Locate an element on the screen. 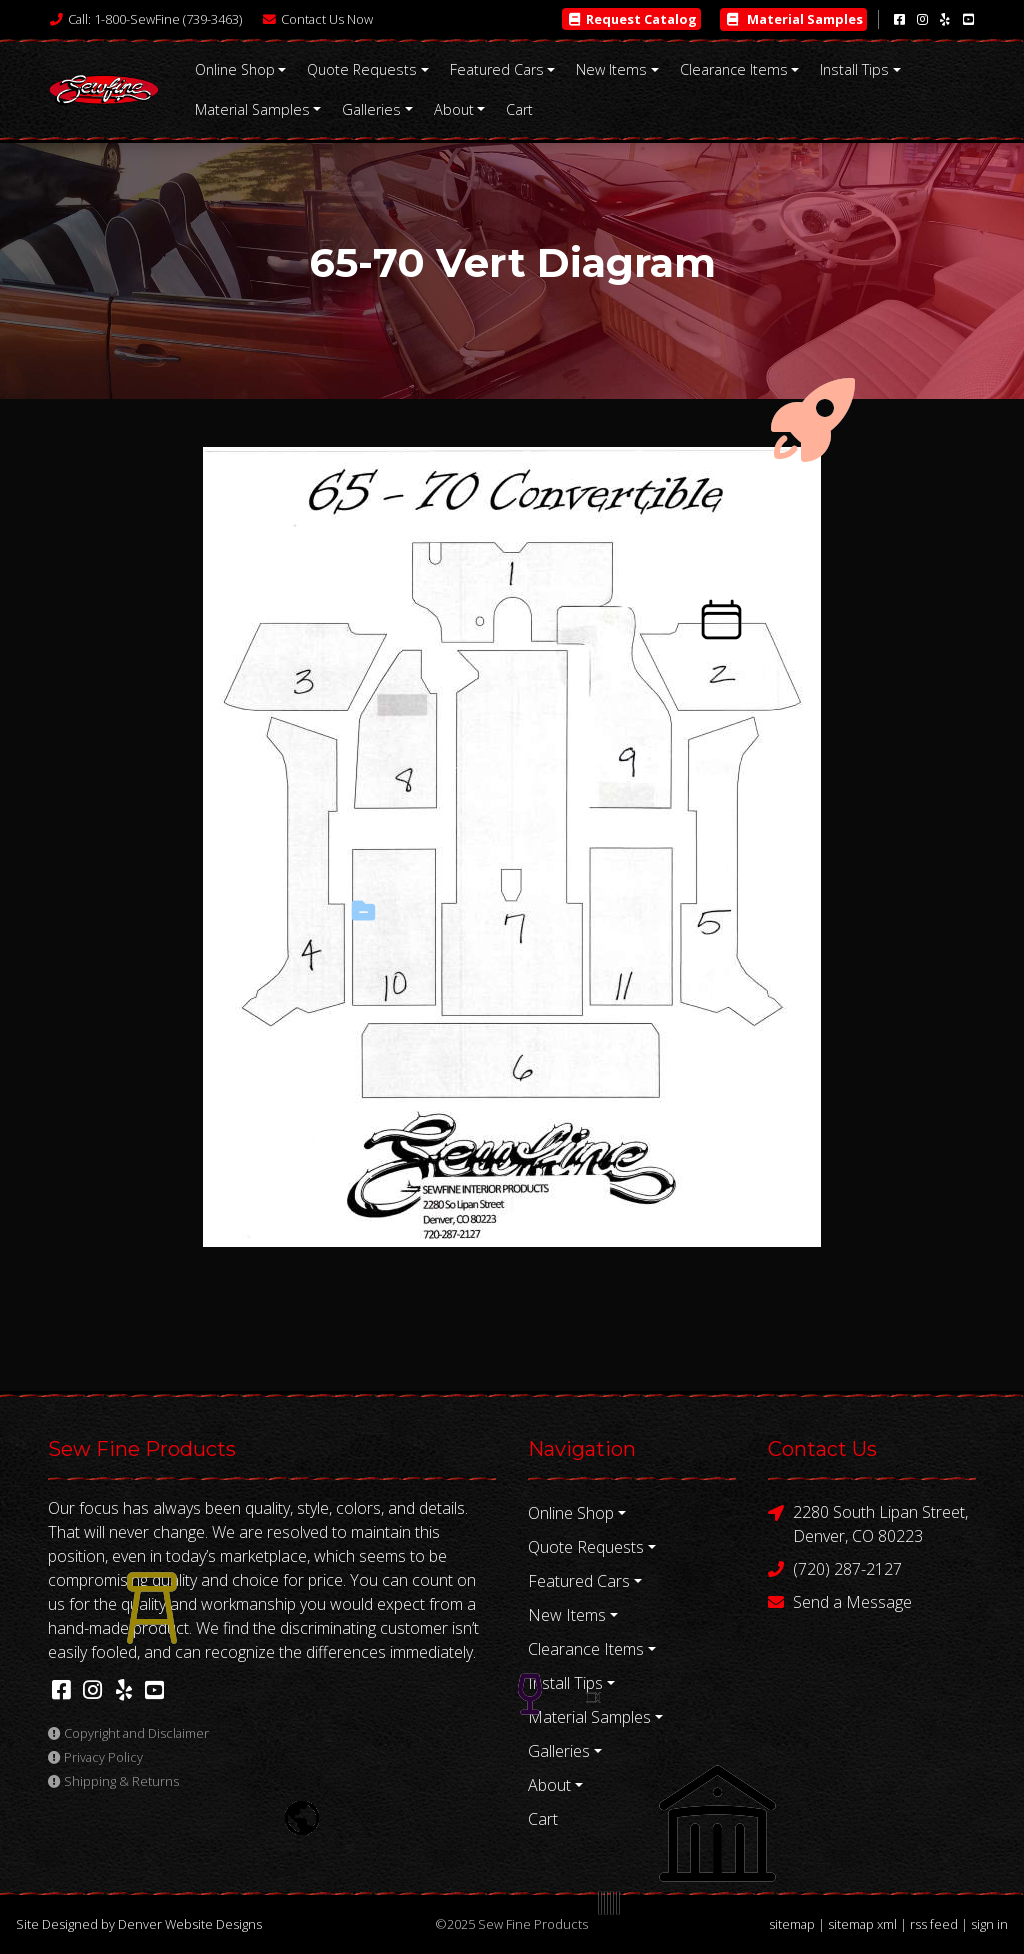  browse wine or beverage options is located at coordinates (530, 1693).